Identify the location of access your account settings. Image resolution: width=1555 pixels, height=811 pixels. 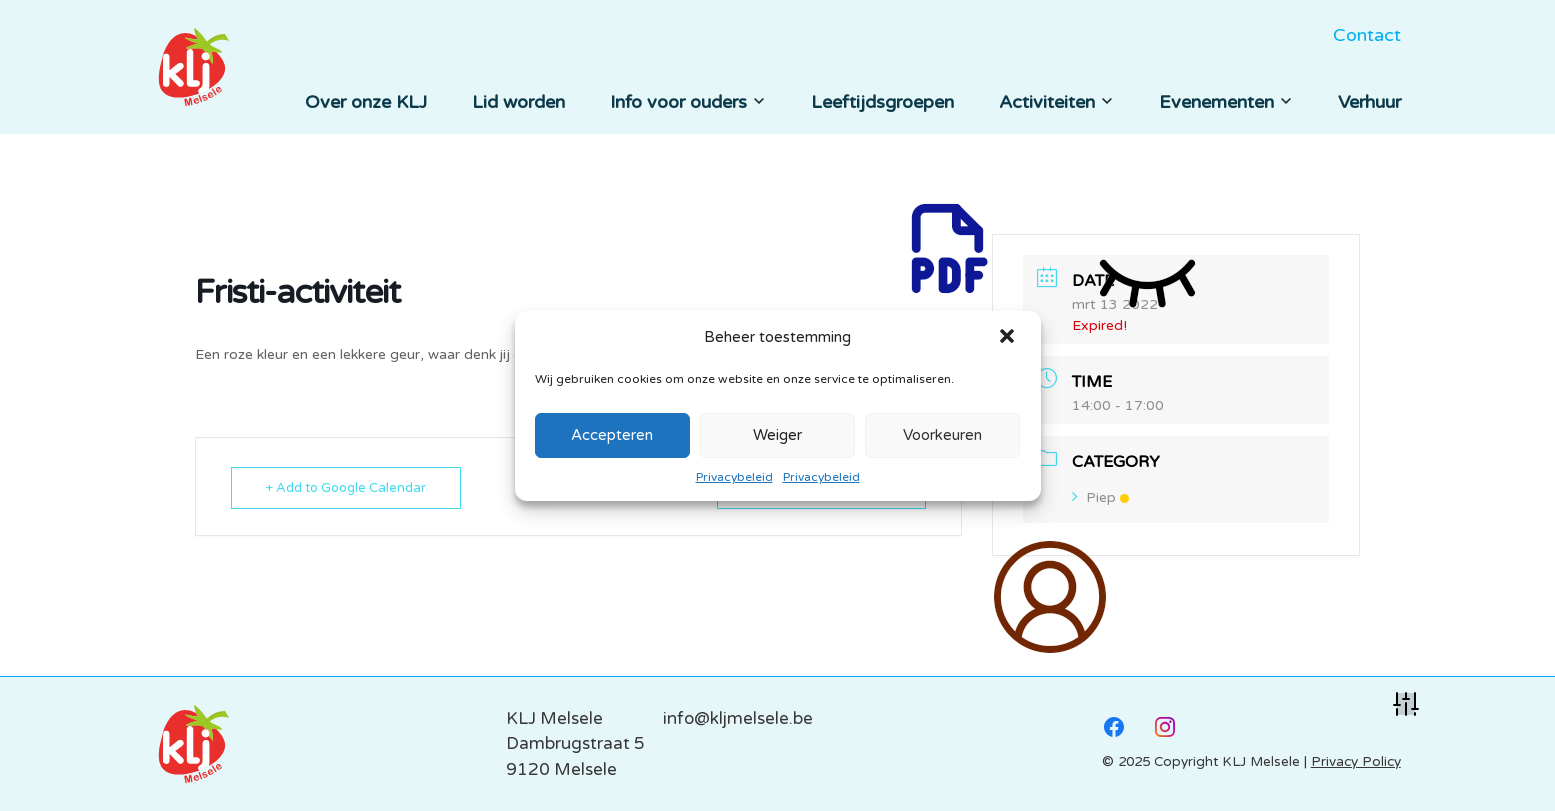
(1050, 597).